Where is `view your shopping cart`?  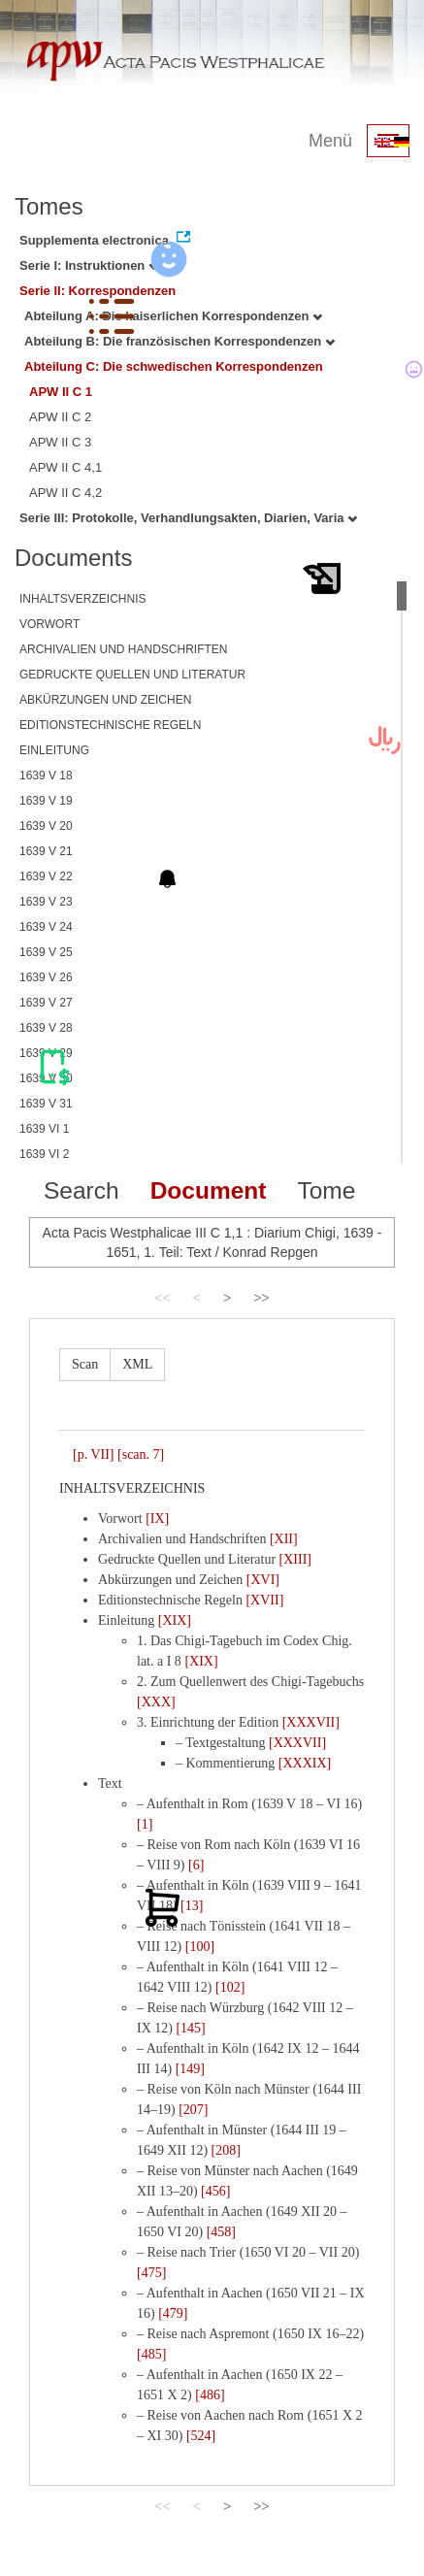 view your shopping cart is located at coordinates (162, 1907).